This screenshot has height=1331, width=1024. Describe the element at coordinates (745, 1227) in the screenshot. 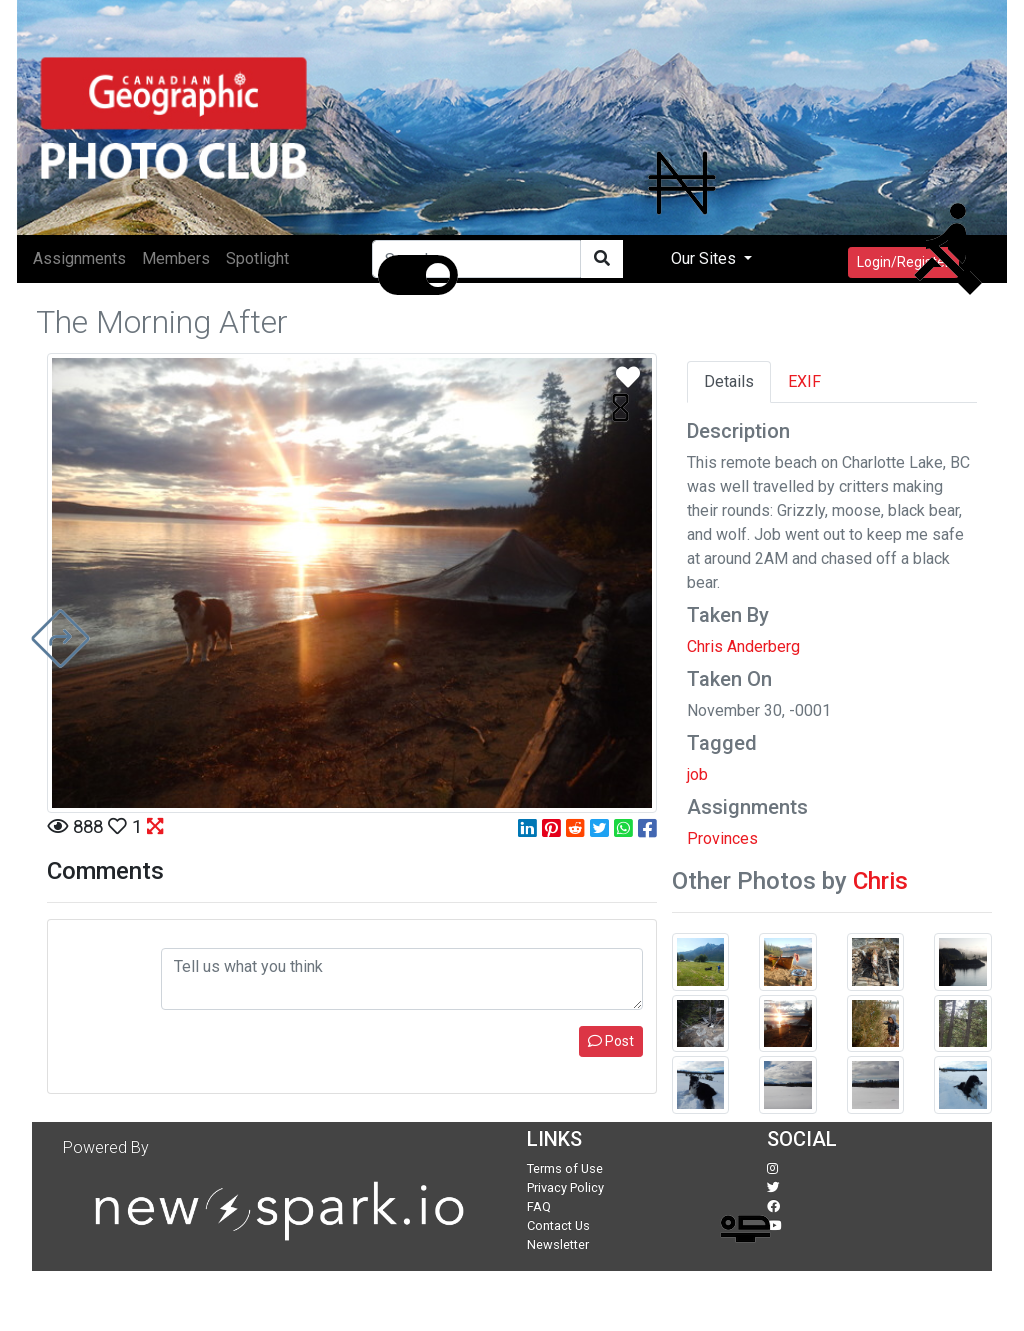

I see `select flat bed seat option` at that location.